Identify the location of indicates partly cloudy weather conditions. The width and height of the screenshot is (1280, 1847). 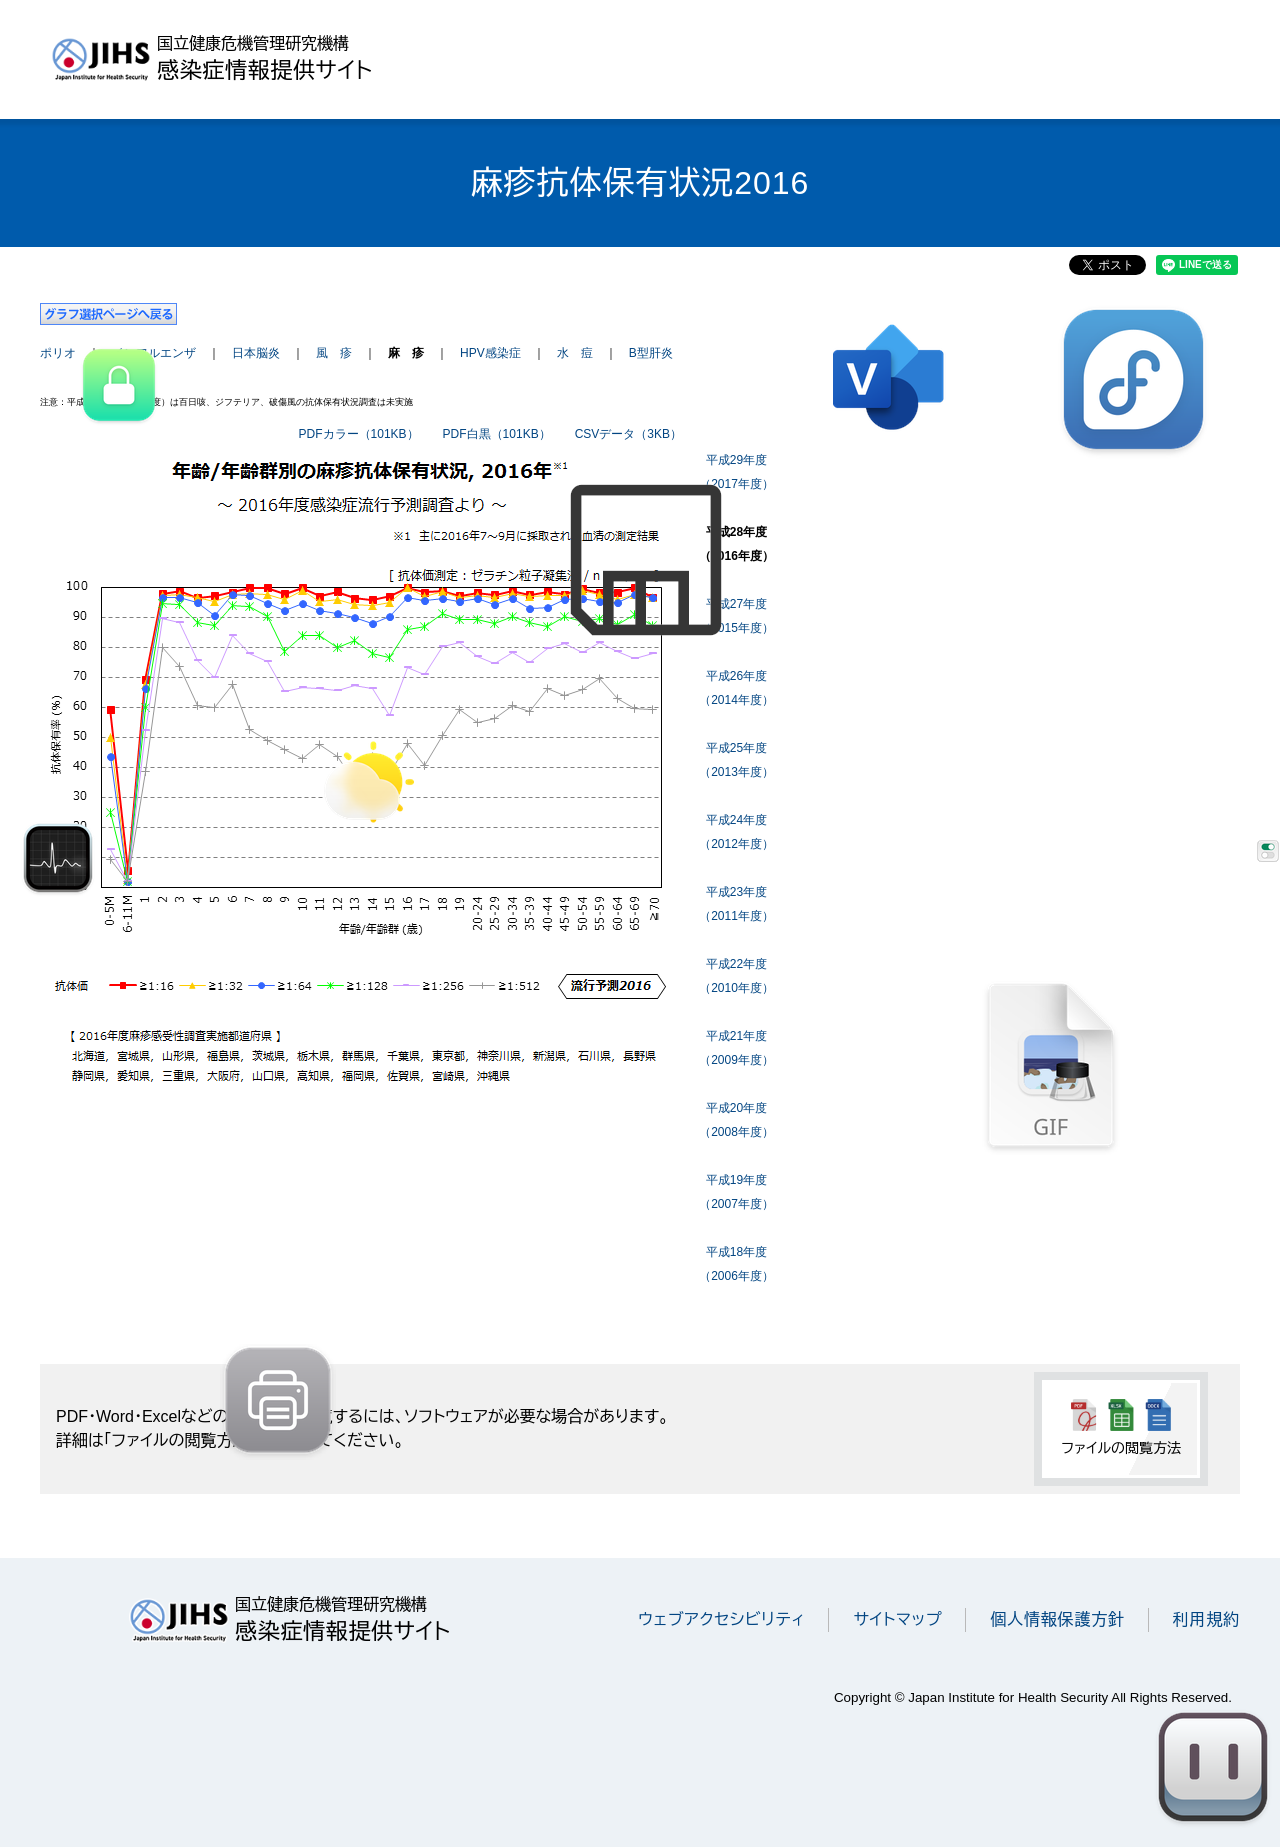
(369, 782).